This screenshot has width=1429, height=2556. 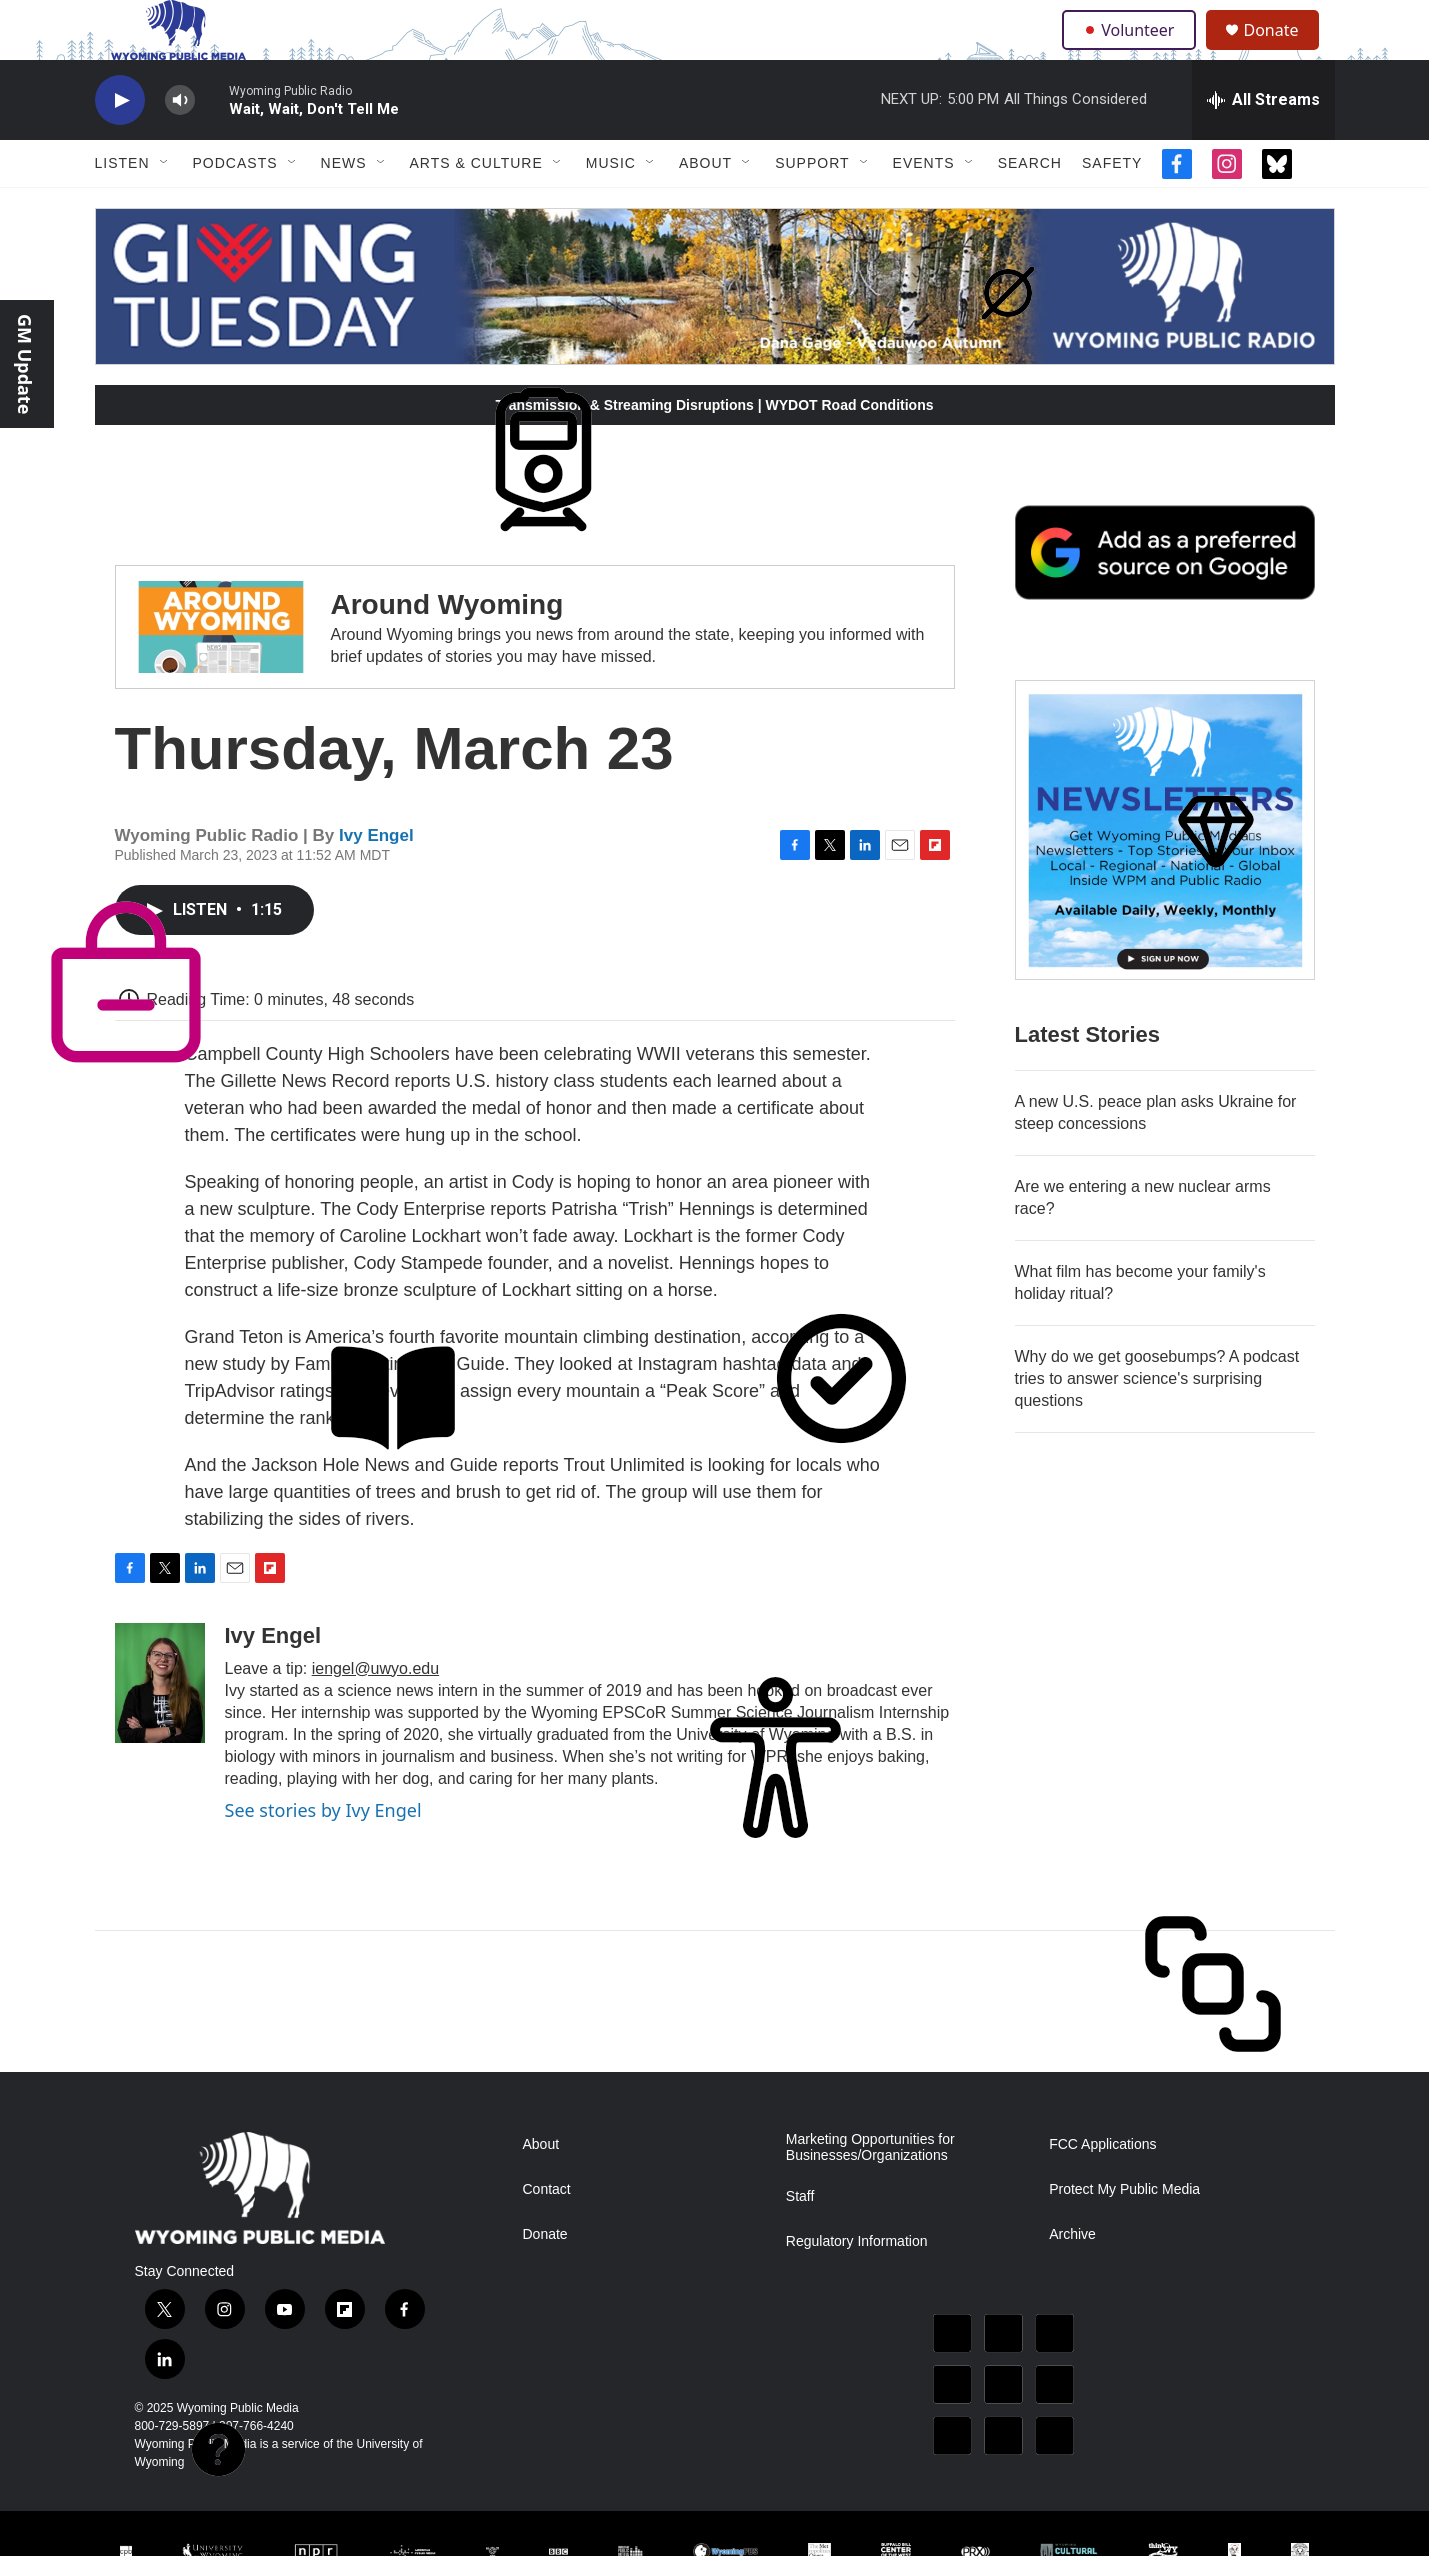 What do you see at coordinates (841, 1378) in the screenshot?
I see `confirms a successful action or completion` at bounding box center [841, 1378].